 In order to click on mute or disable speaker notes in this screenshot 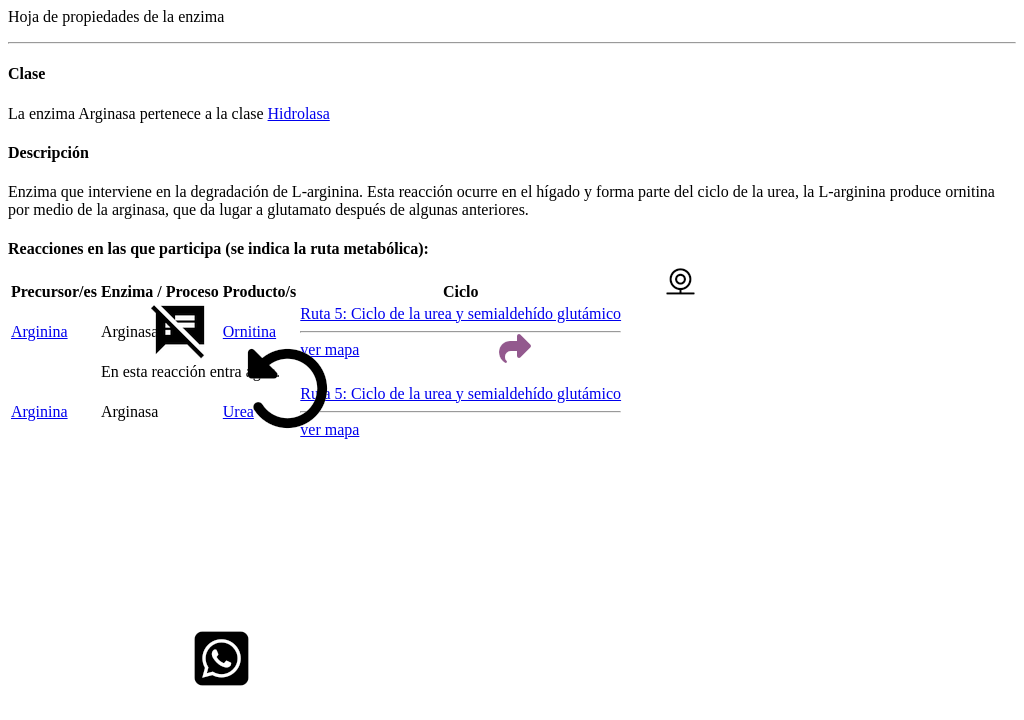, I will do `click(180, 330)`.